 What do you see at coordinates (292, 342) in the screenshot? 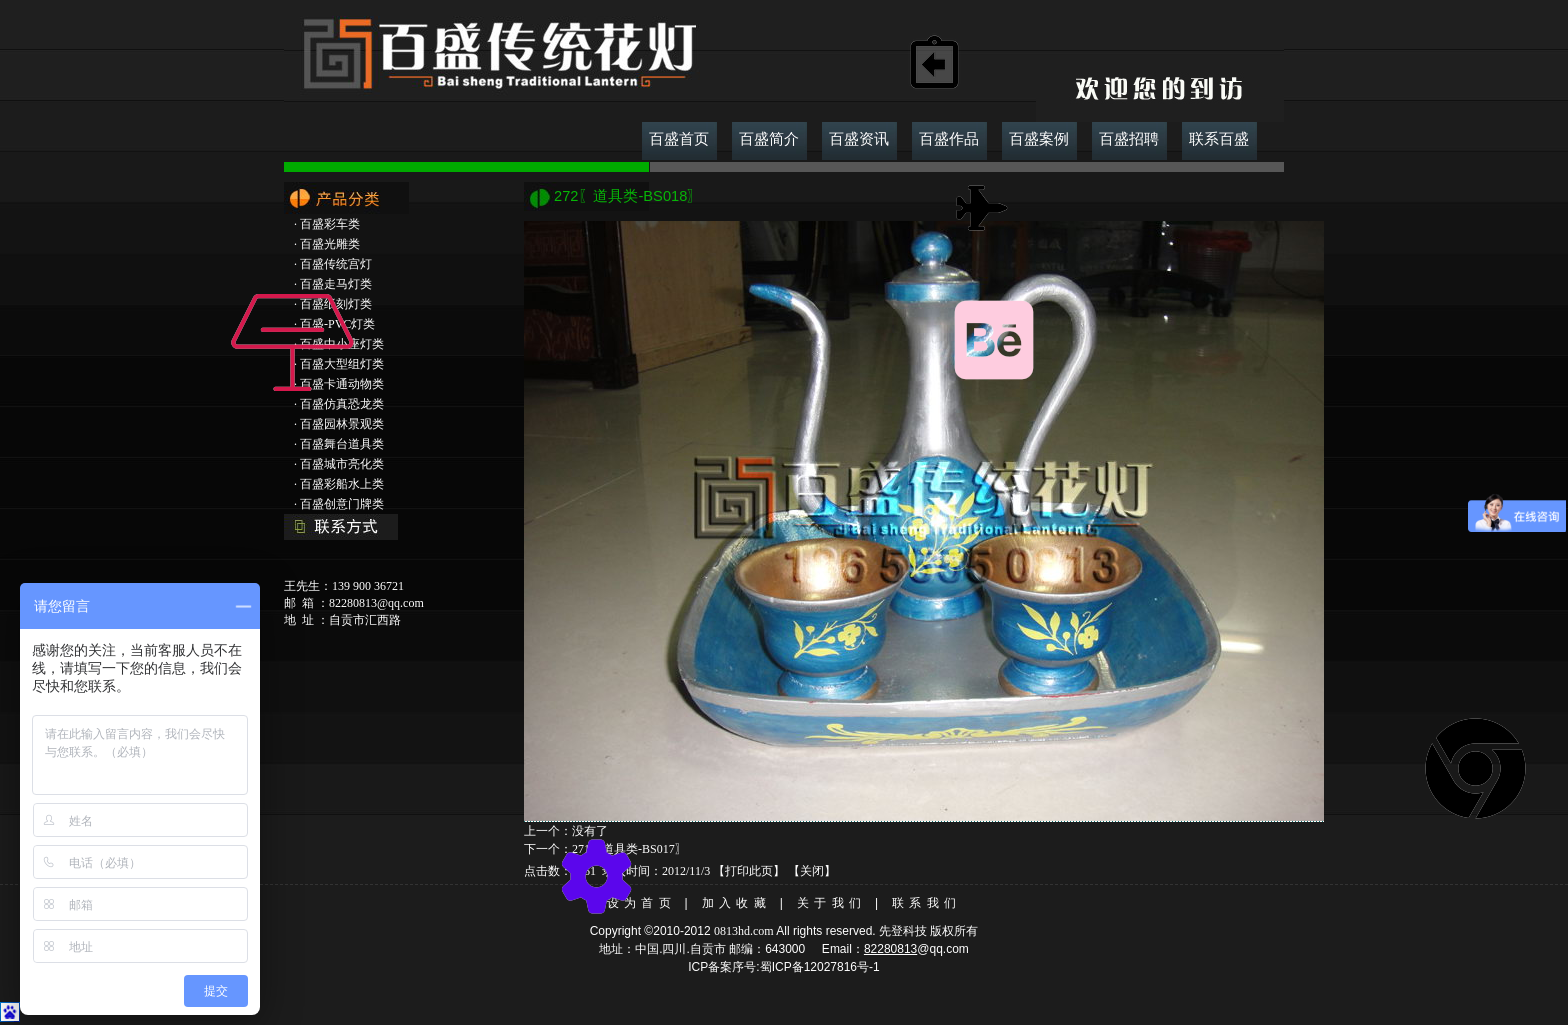
I see `access presentation mode` at bounding box center [292, 342].